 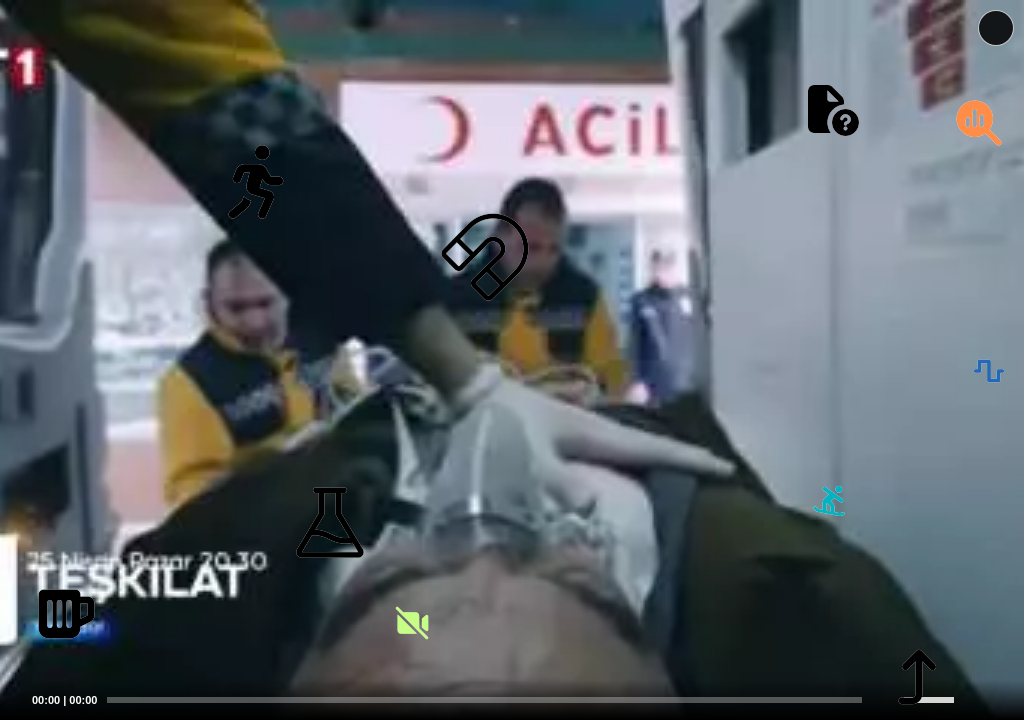 I want to click on snowboarding activity or winter sports category, so click(x=830, y=500).